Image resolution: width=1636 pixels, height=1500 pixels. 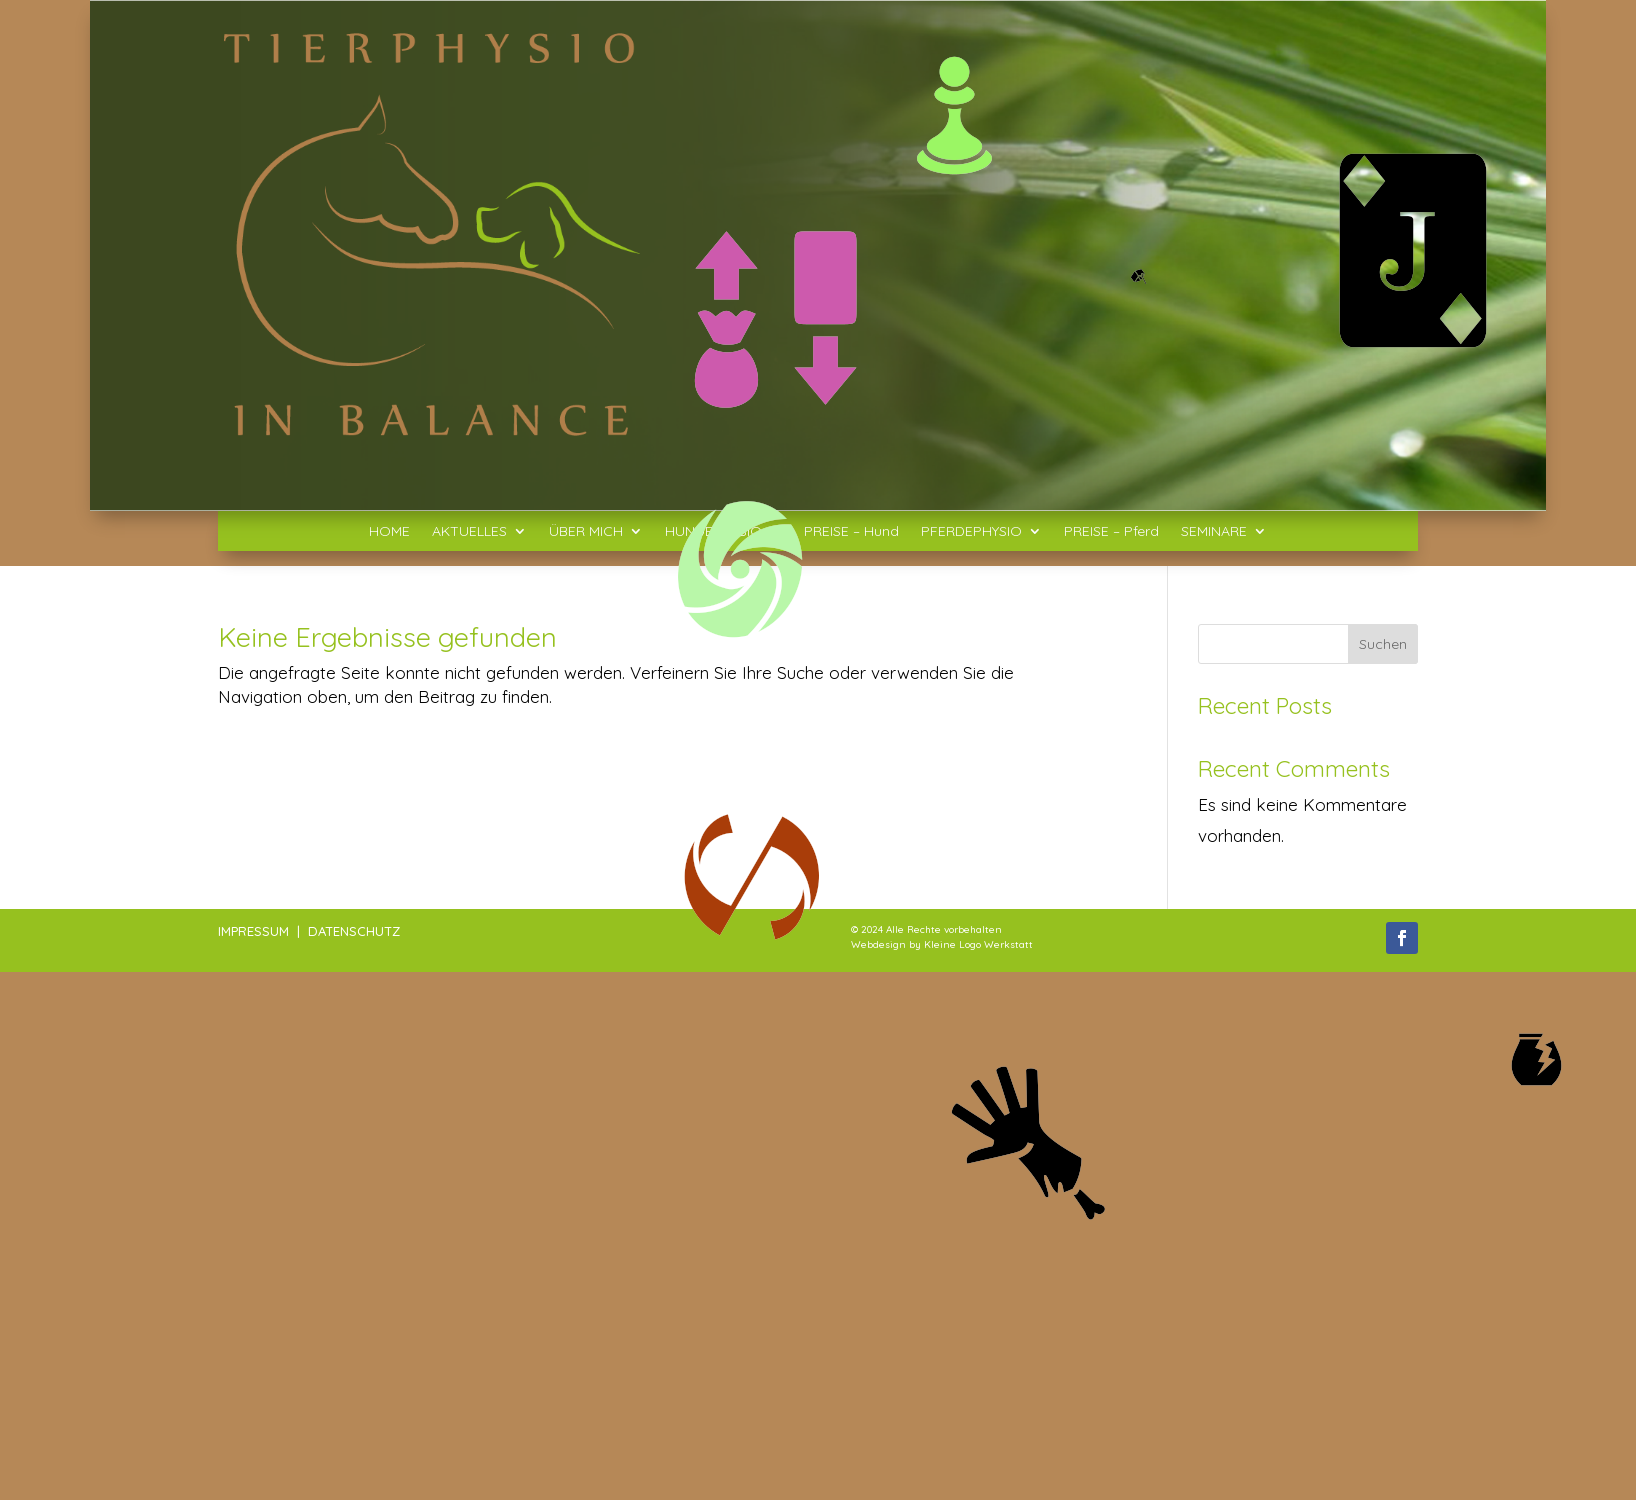 I want to click on indicates a defeated enemy or combat event in a game, so click(x=1027, y=1143).